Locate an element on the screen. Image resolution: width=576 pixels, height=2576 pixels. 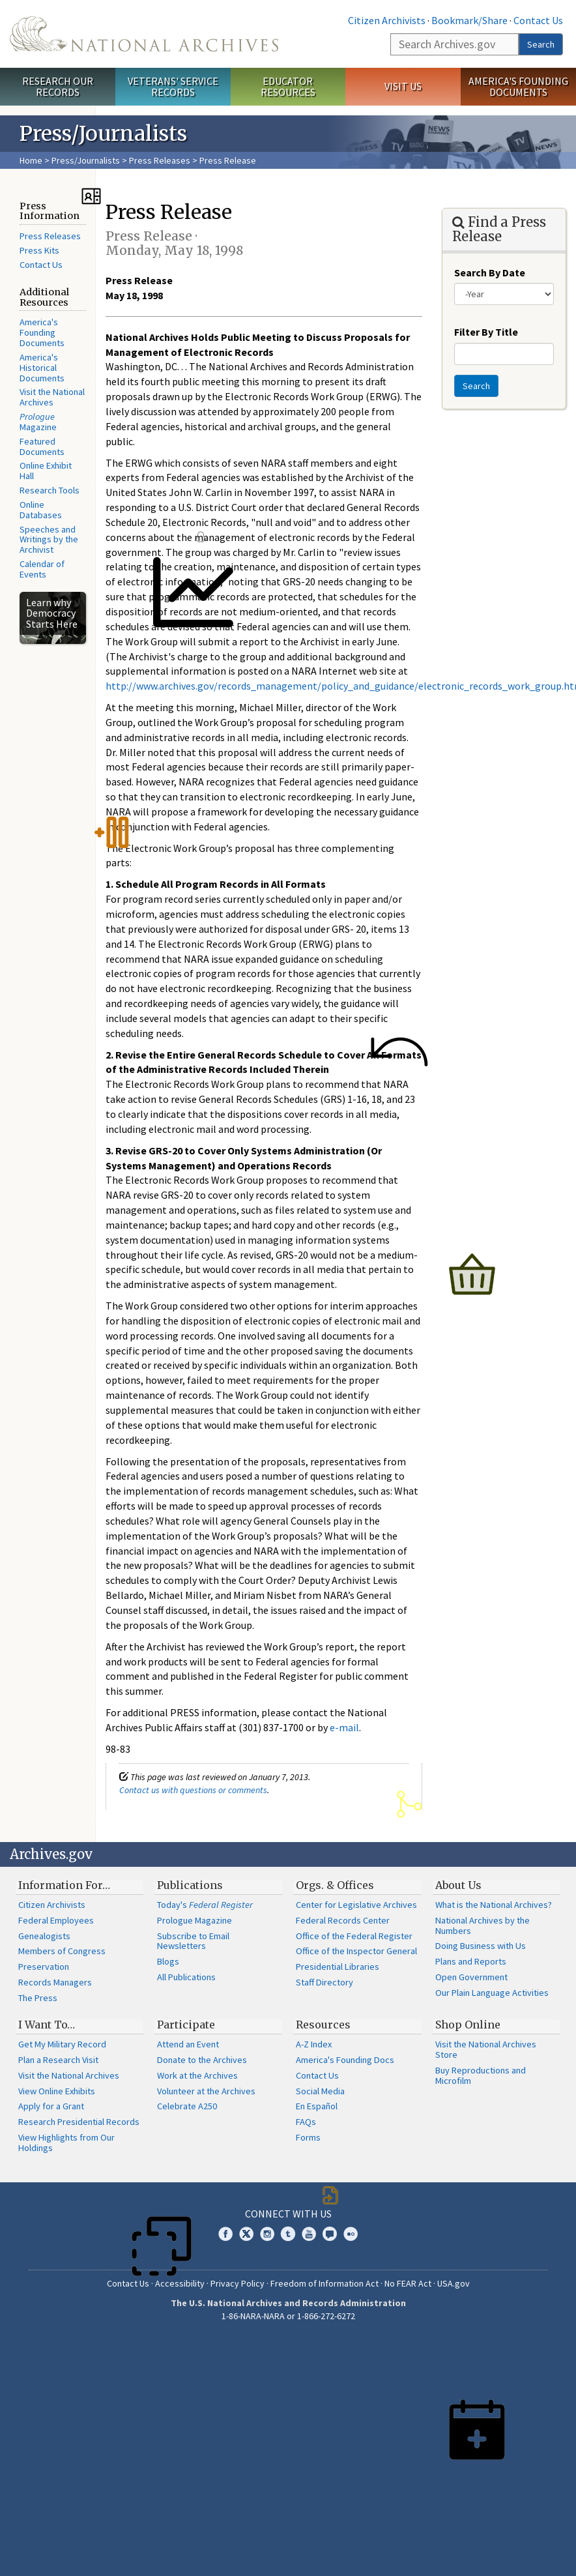
open Snapchat app is located at coordinates (201, 537).